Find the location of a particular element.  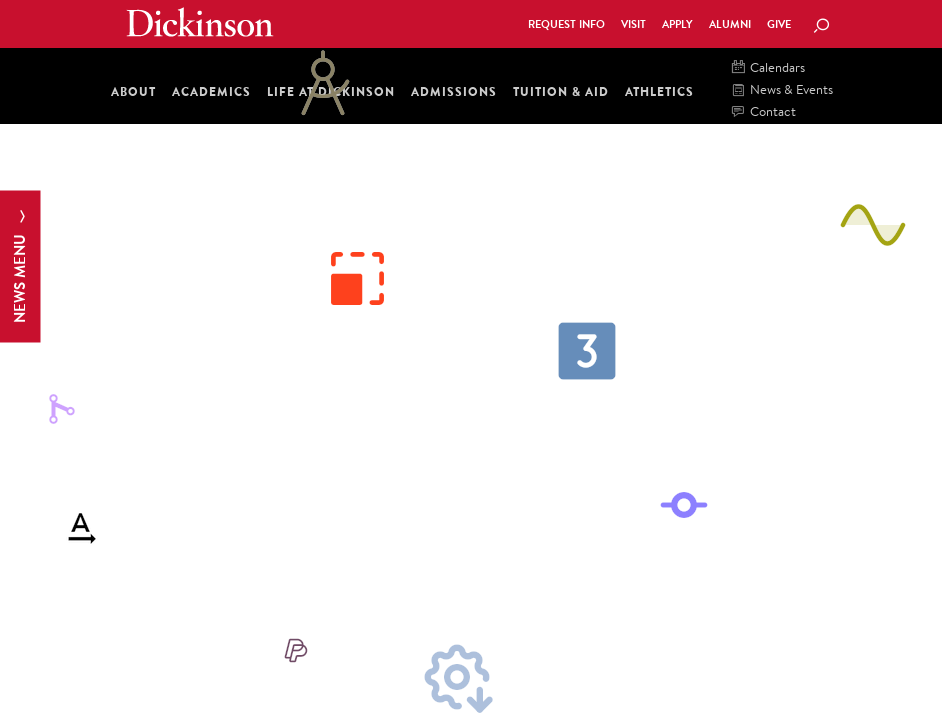

pay with PayPal is located at coordinates (295, 650).